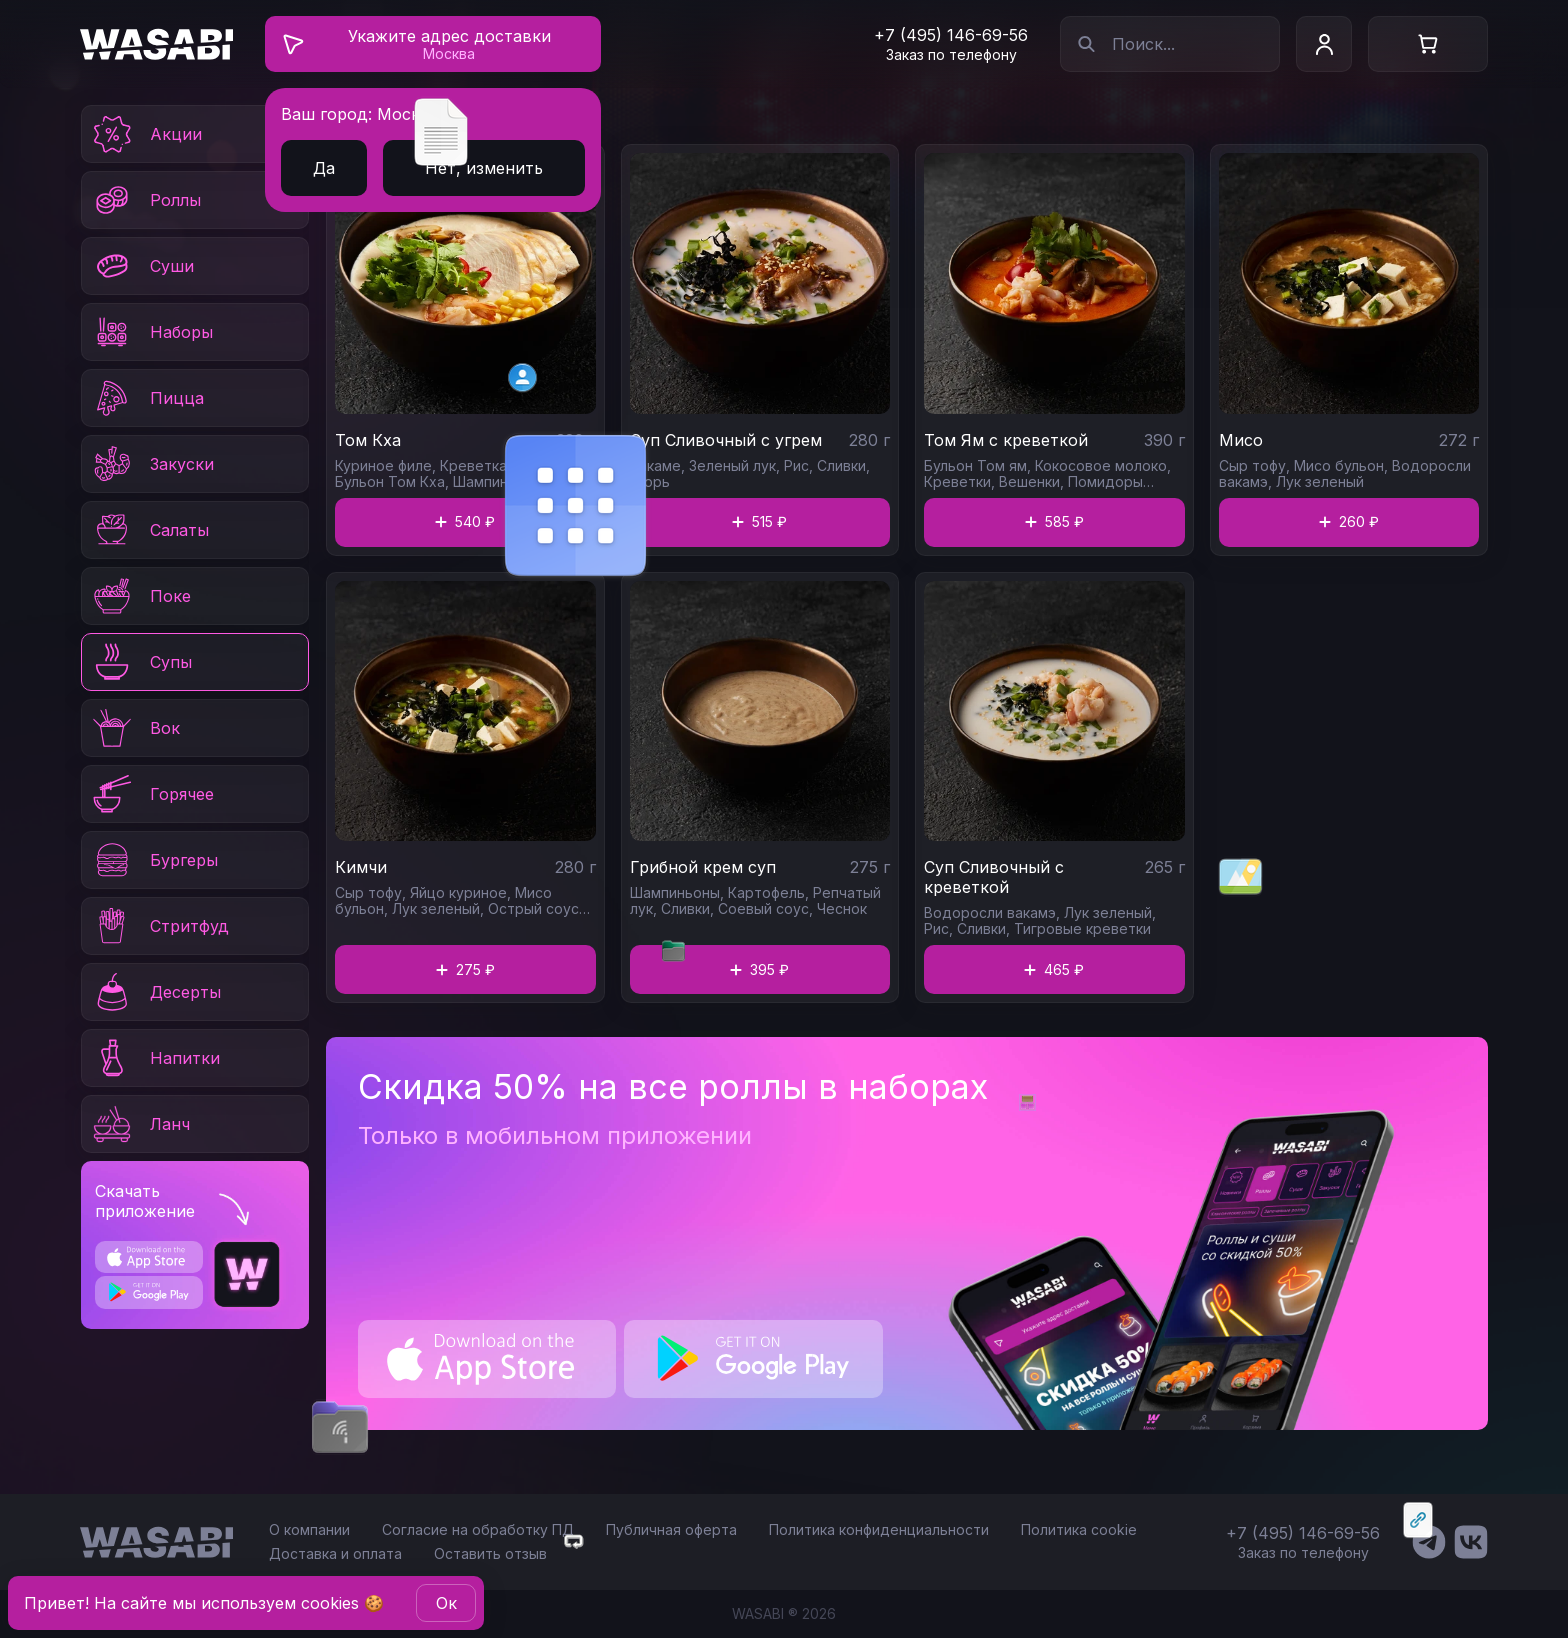  What do you see at coordinates (673, 950) in the screenshot?
I see `open folder containing files` at bounding box center [673, 950].